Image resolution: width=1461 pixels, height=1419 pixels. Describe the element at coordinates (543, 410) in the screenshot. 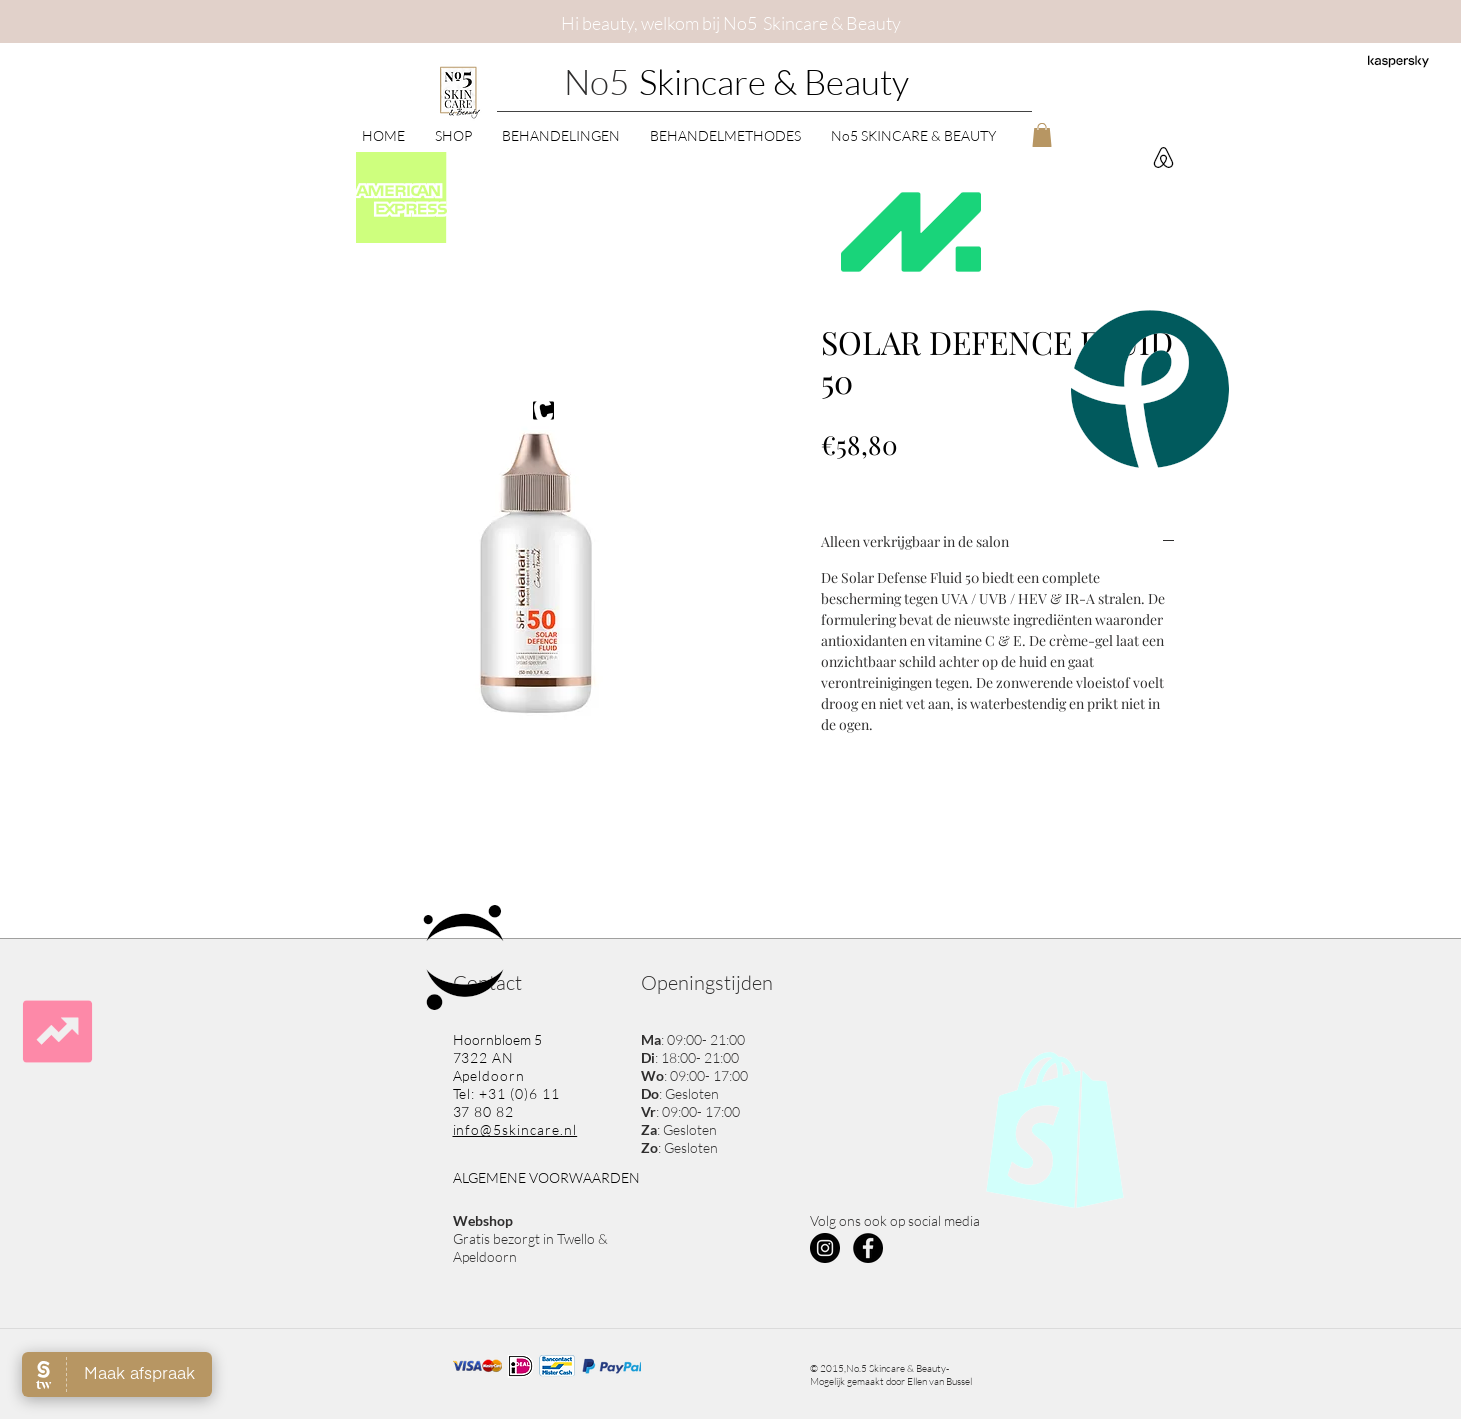

I see `contao CMS logo` at that location.